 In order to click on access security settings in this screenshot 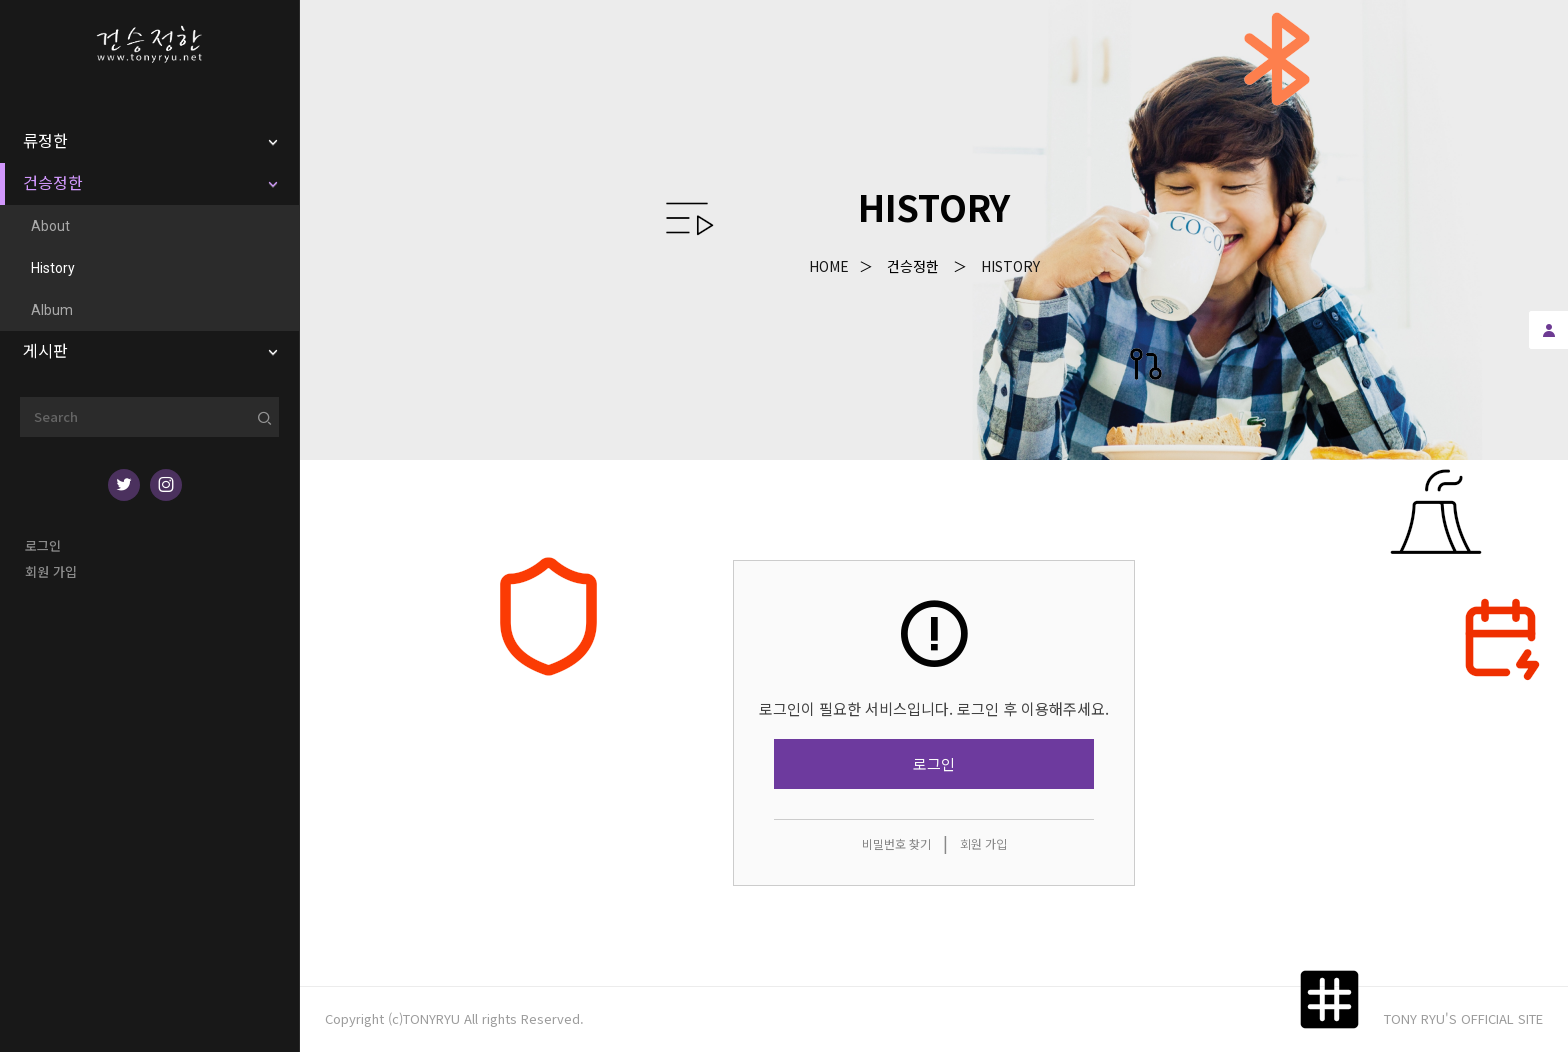, I will do `click(548, 616)`.